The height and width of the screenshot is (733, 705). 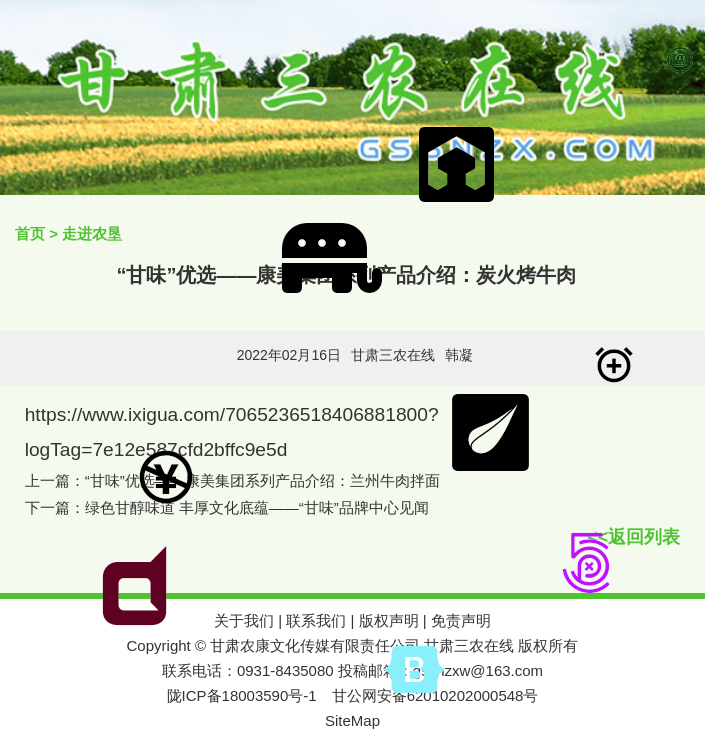 I want to click on thymeleaf java template engine logo, so click(x=490, y=432).